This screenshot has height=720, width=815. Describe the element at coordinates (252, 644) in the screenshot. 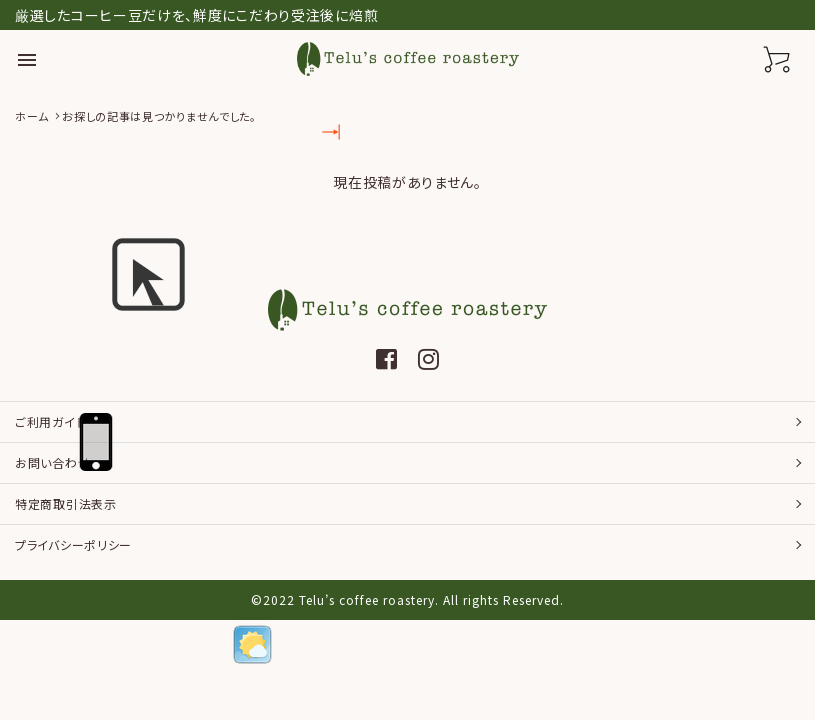

I see `open the weather app` at that location.